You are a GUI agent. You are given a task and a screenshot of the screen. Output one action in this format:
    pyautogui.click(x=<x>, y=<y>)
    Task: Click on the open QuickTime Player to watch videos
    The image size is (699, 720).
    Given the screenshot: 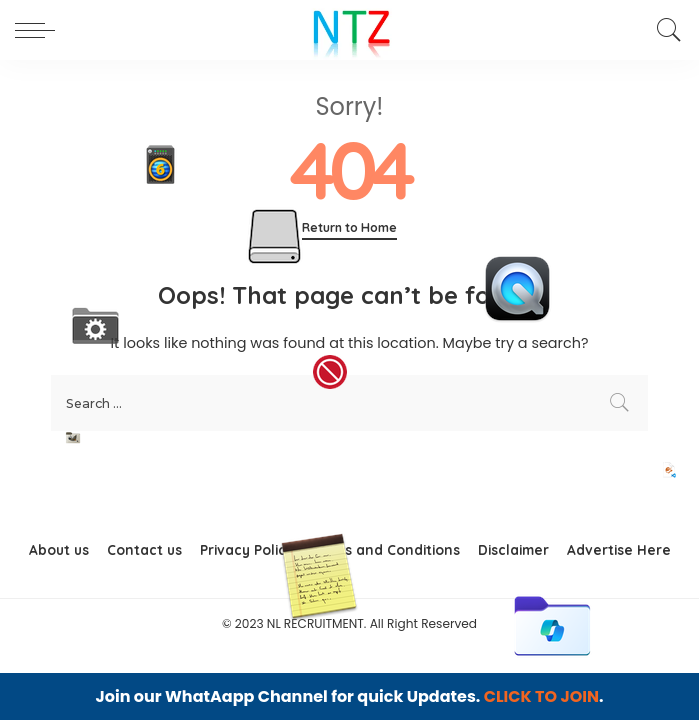 What is the action you would take?
    pyautogui.click(x=517, y=288)
    